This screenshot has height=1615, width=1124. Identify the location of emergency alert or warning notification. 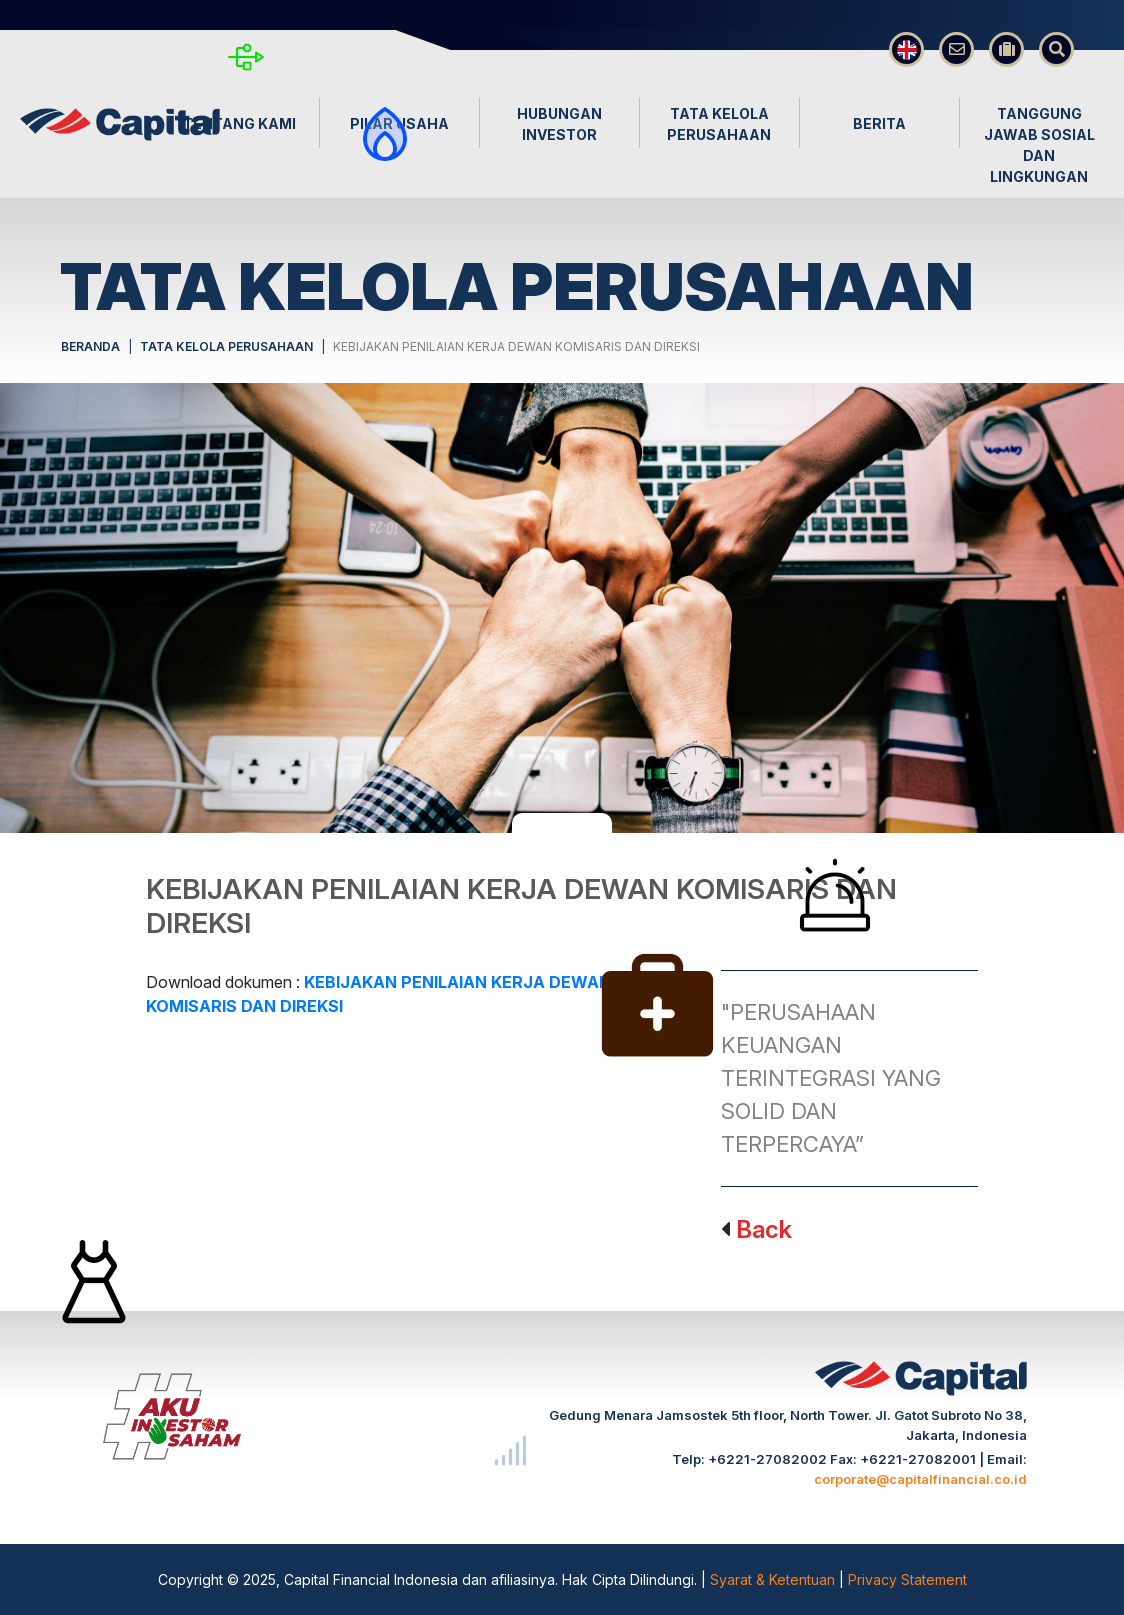
(835, 902).